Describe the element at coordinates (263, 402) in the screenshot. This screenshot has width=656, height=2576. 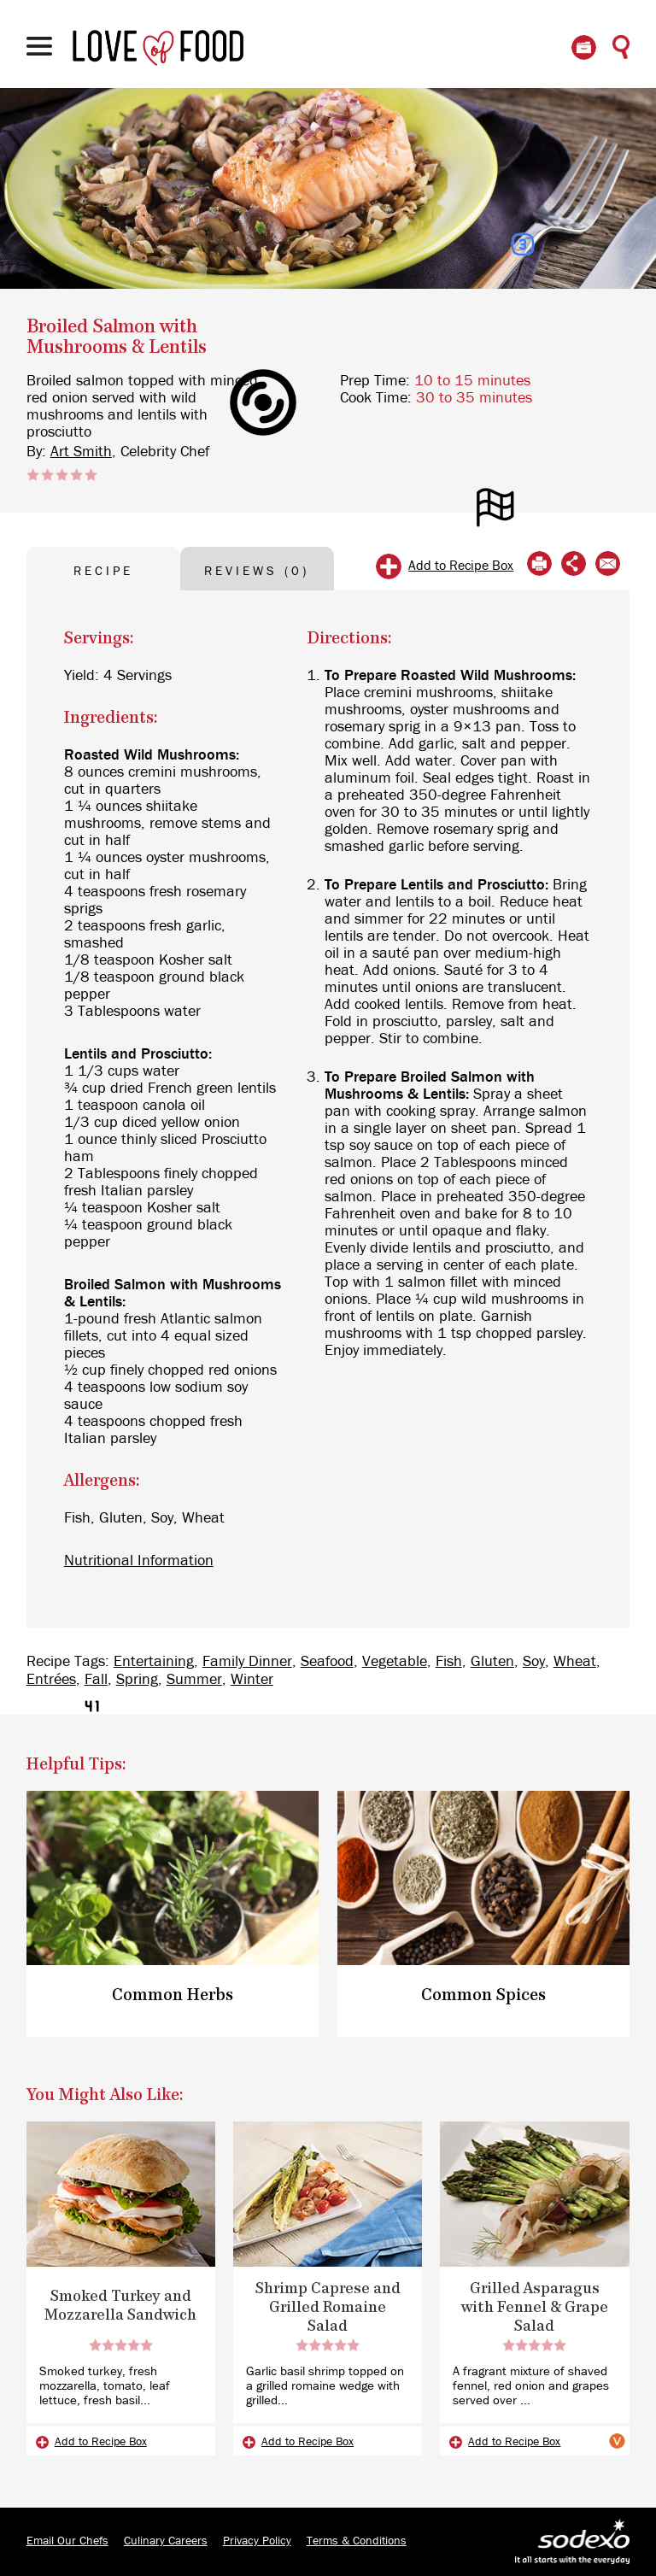
I see `play or browse music library` at that location.